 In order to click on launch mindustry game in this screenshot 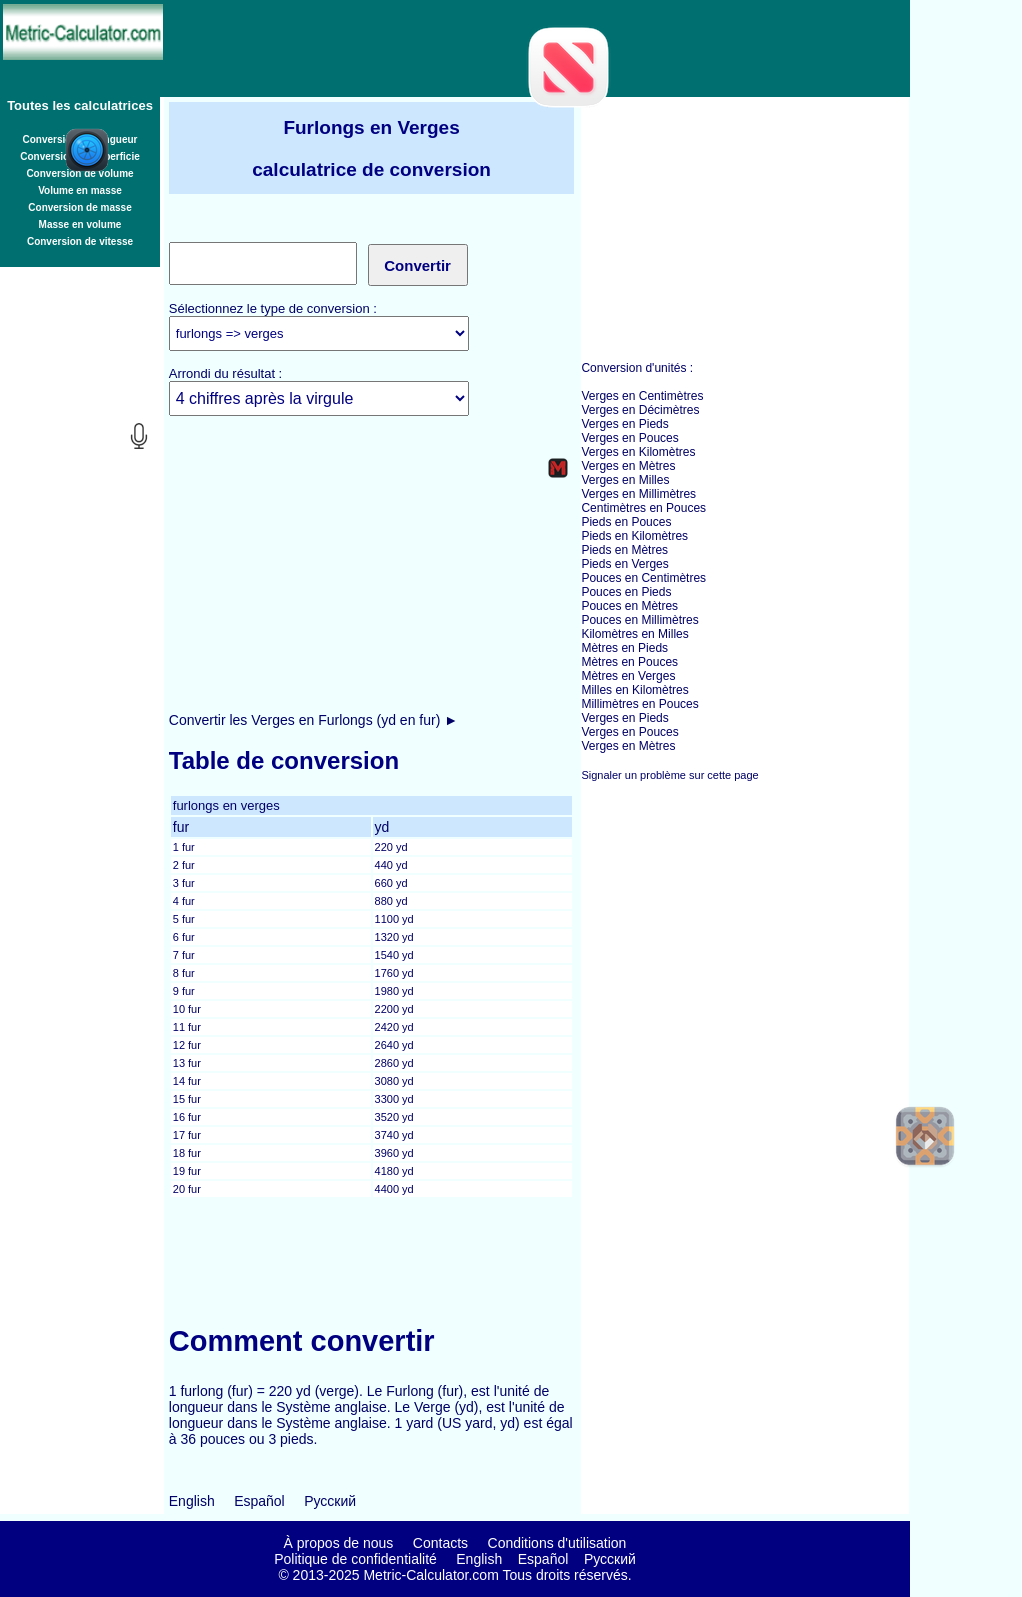, I will do `click(925, 1136)`.